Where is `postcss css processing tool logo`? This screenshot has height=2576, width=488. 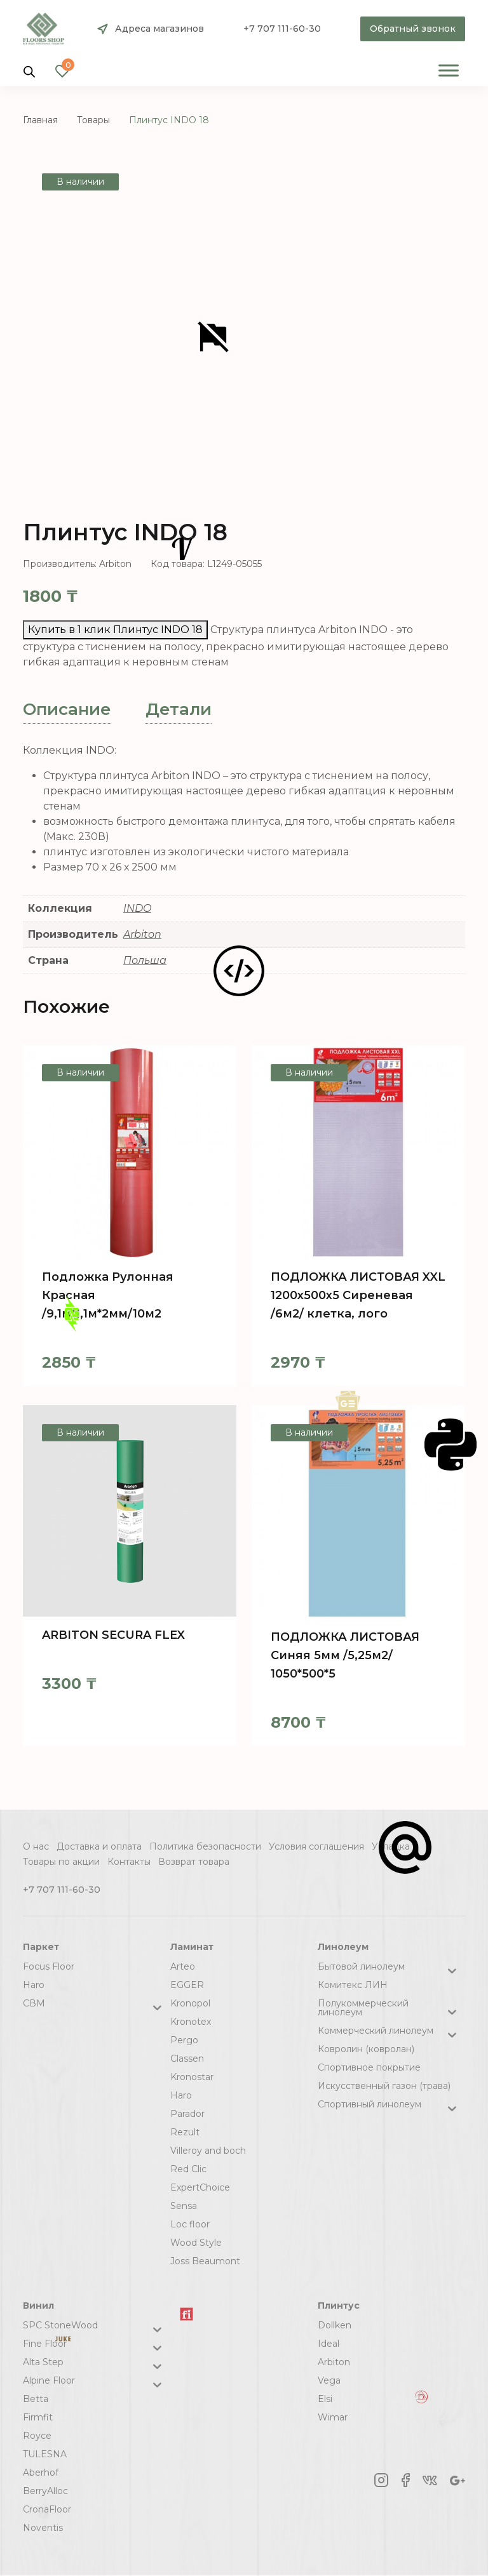
postcss css processing tool logo is located at coordinates (421, 2397).